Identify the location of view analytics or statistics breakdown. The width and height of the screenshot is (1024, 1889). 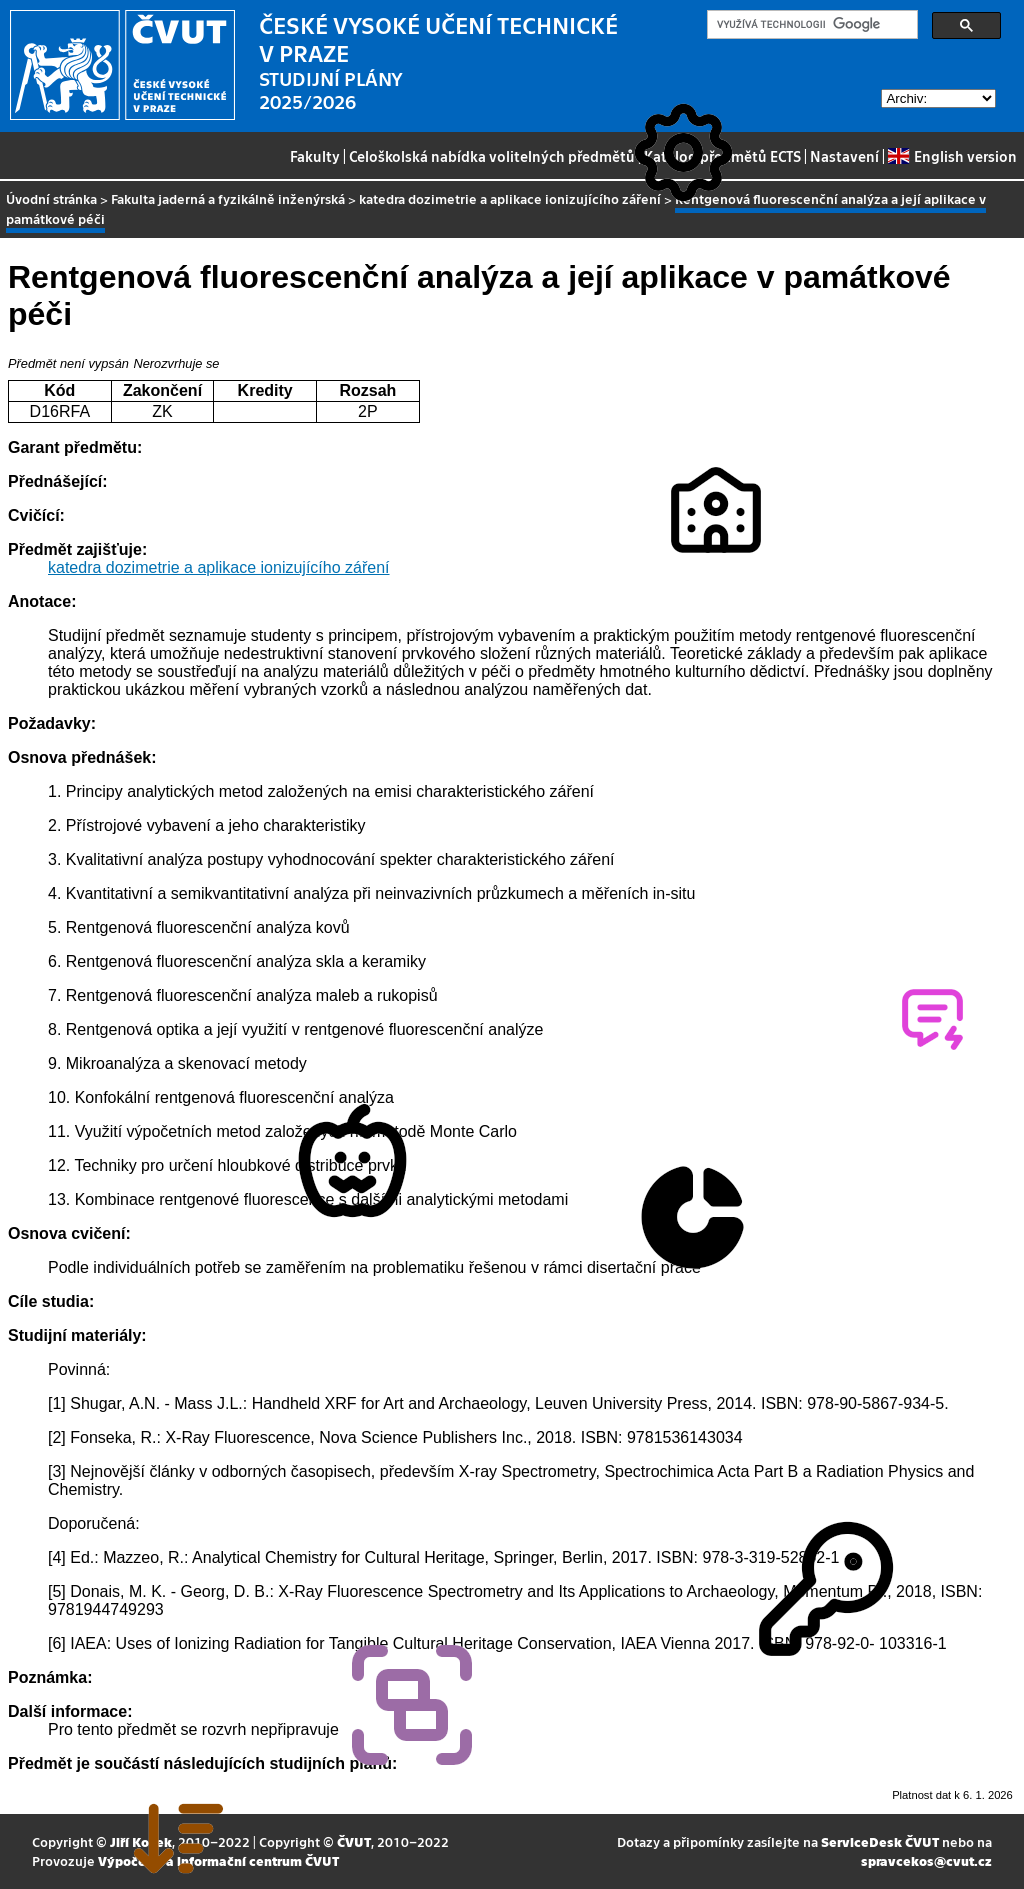
(693, 1217).